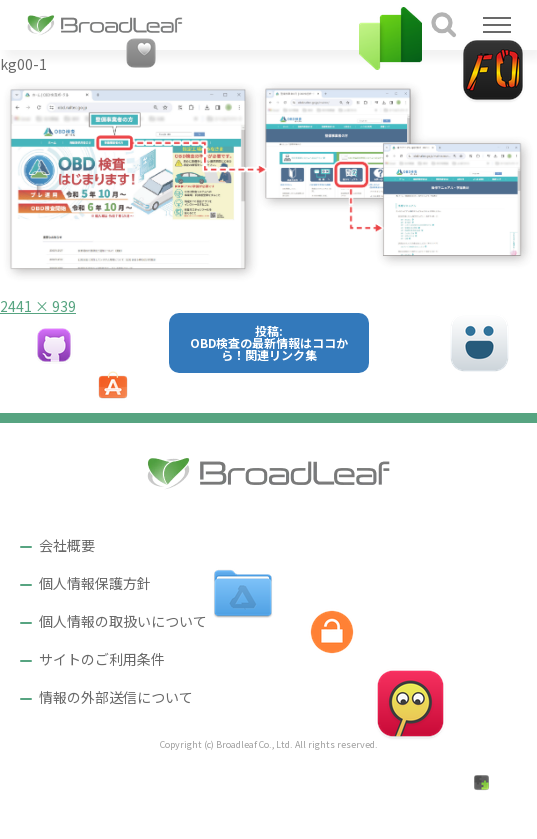  Describe the element at coordinates (390, 38) in the screenshot. I see `open microsoft viva insights app` at that location.